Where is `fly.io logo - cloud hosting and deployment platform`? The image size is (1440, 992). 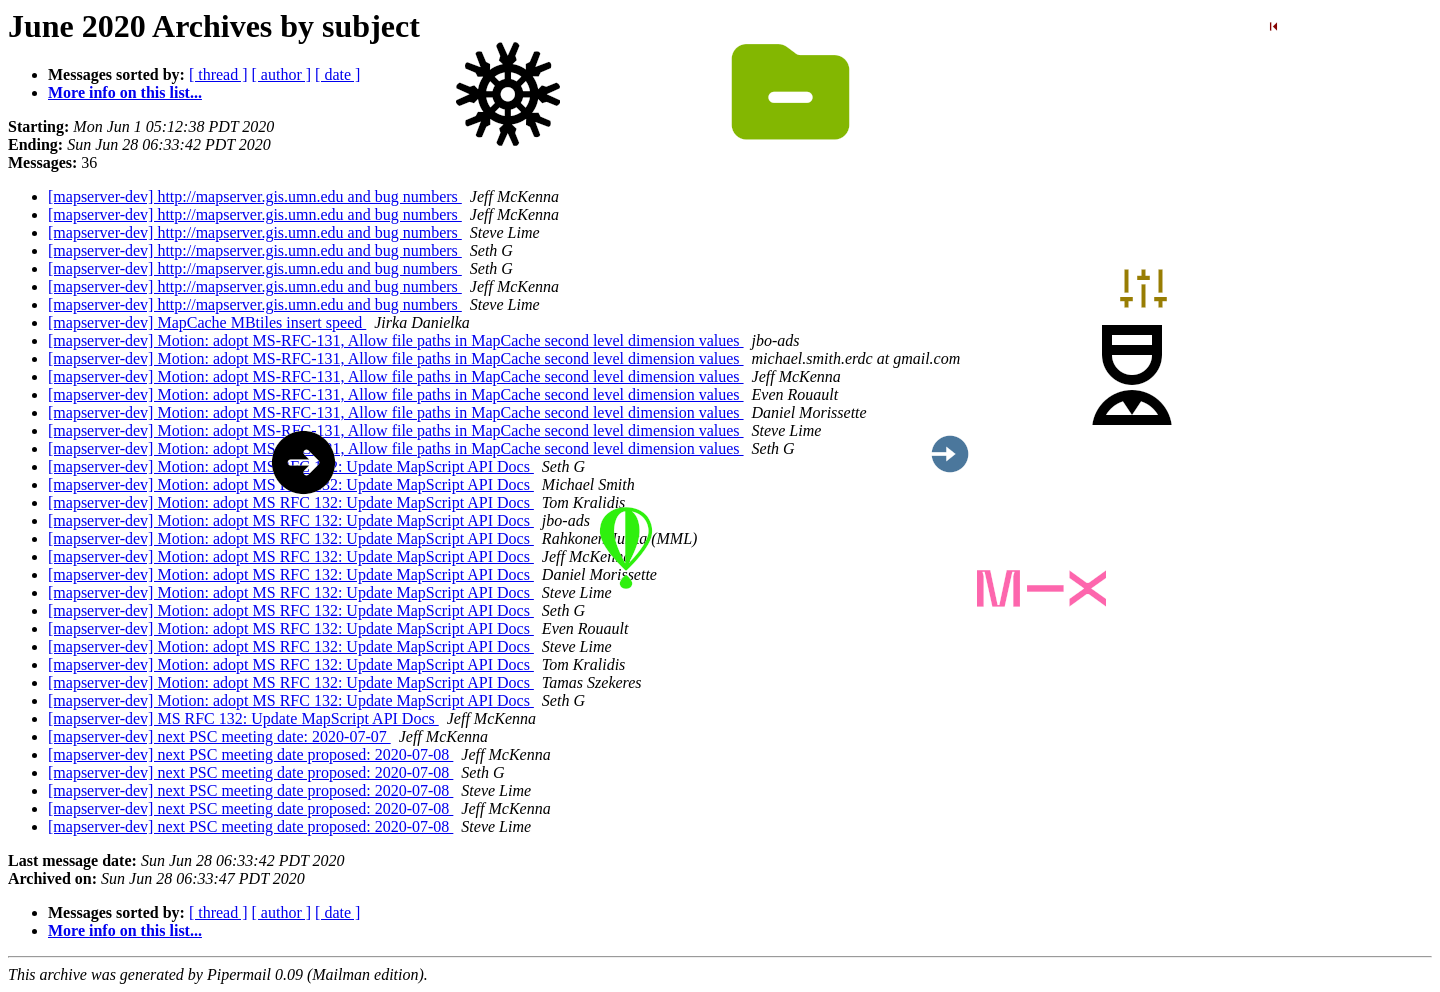
fly.io logo - cloud hosting and deployment platform is located at coordinates (626, 548).